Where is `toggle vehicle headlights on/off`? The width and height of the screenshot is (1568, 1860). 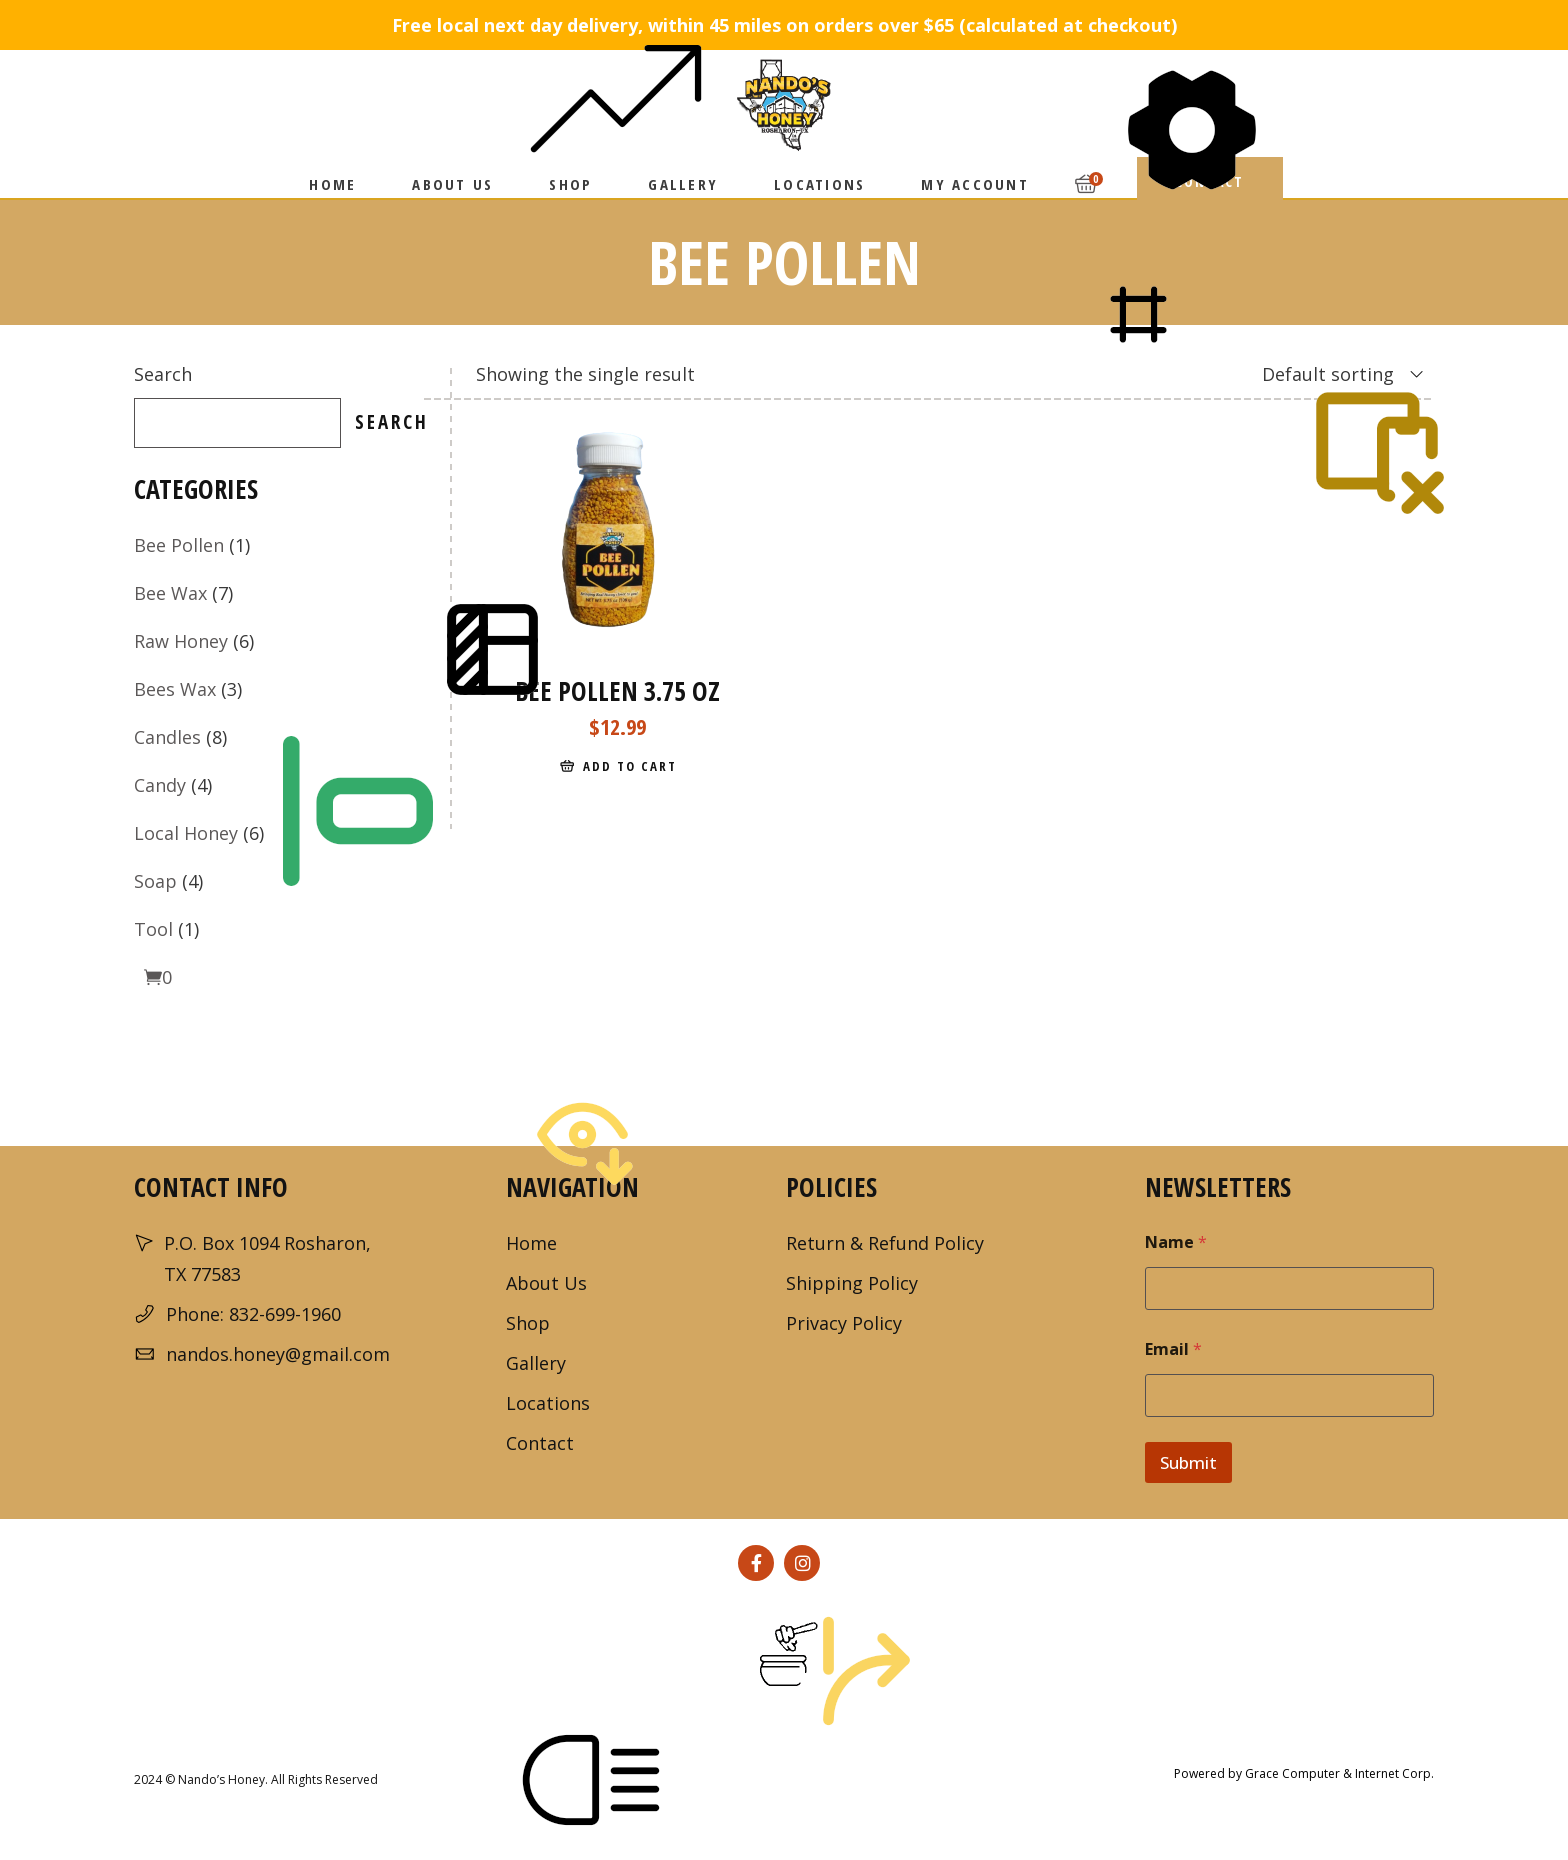
toggle vehicle headlights on/off is located at coordinates (591, 1780).